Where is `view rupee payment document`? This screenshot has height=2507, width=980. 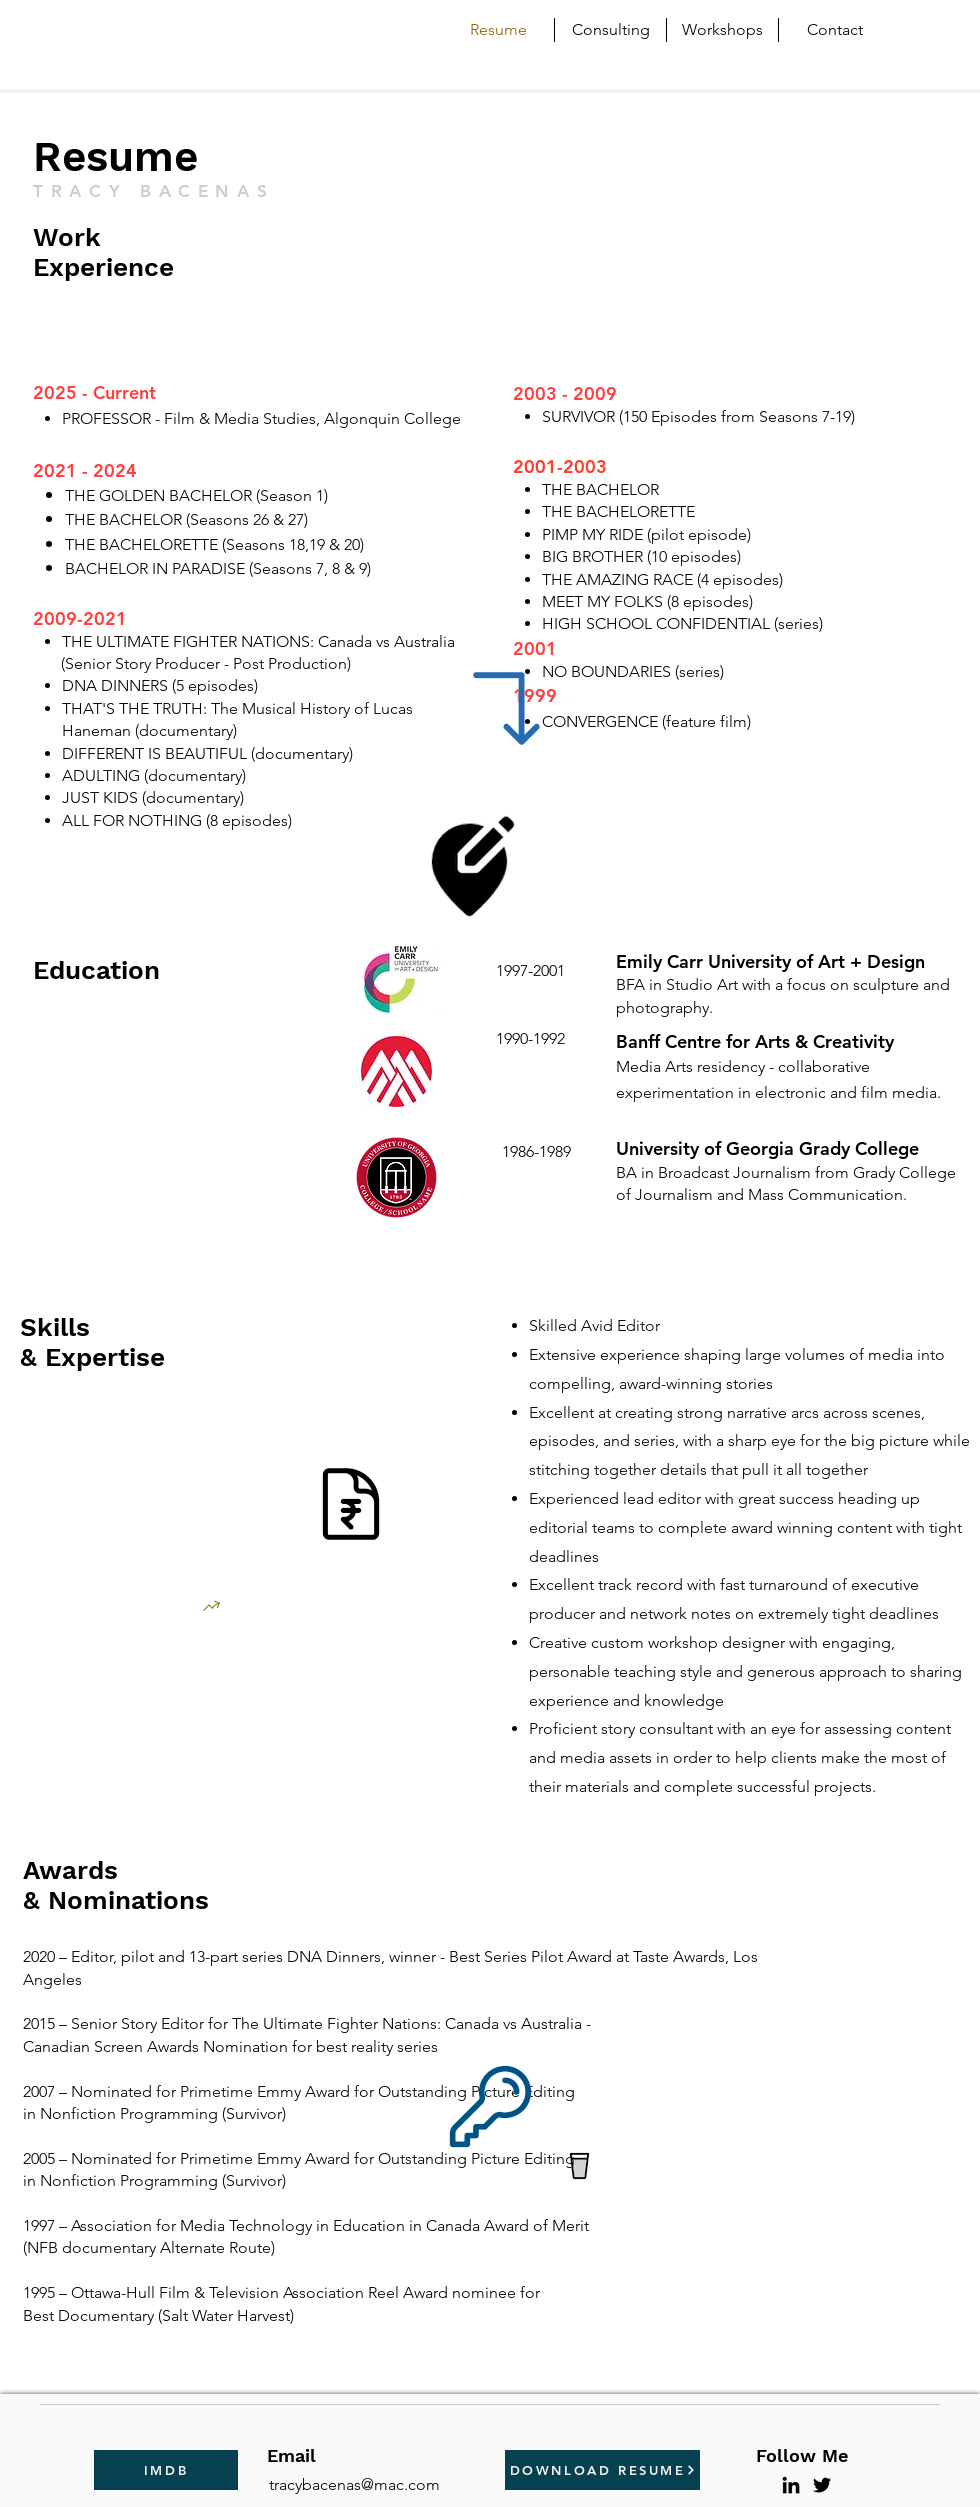 view rupee payment document is located at coordinates (351, 1504).